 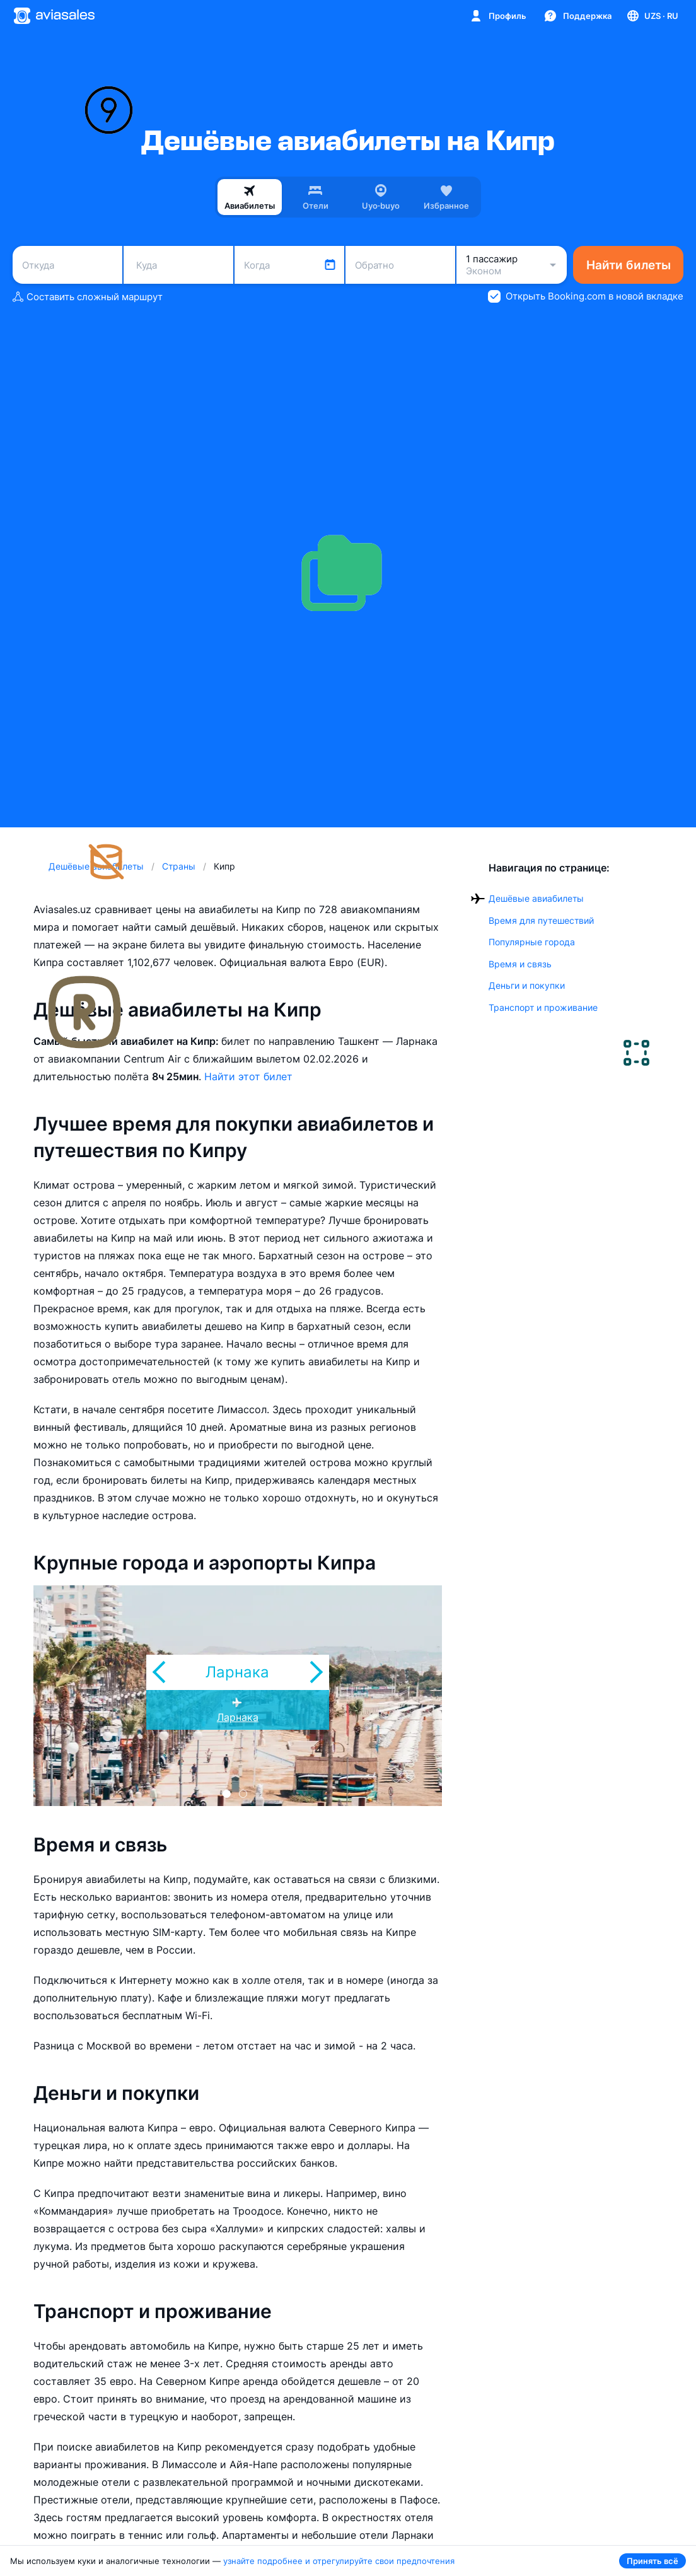 I want to click on indicates registered trademark or rights reserved, so click(x=84, y=1012).